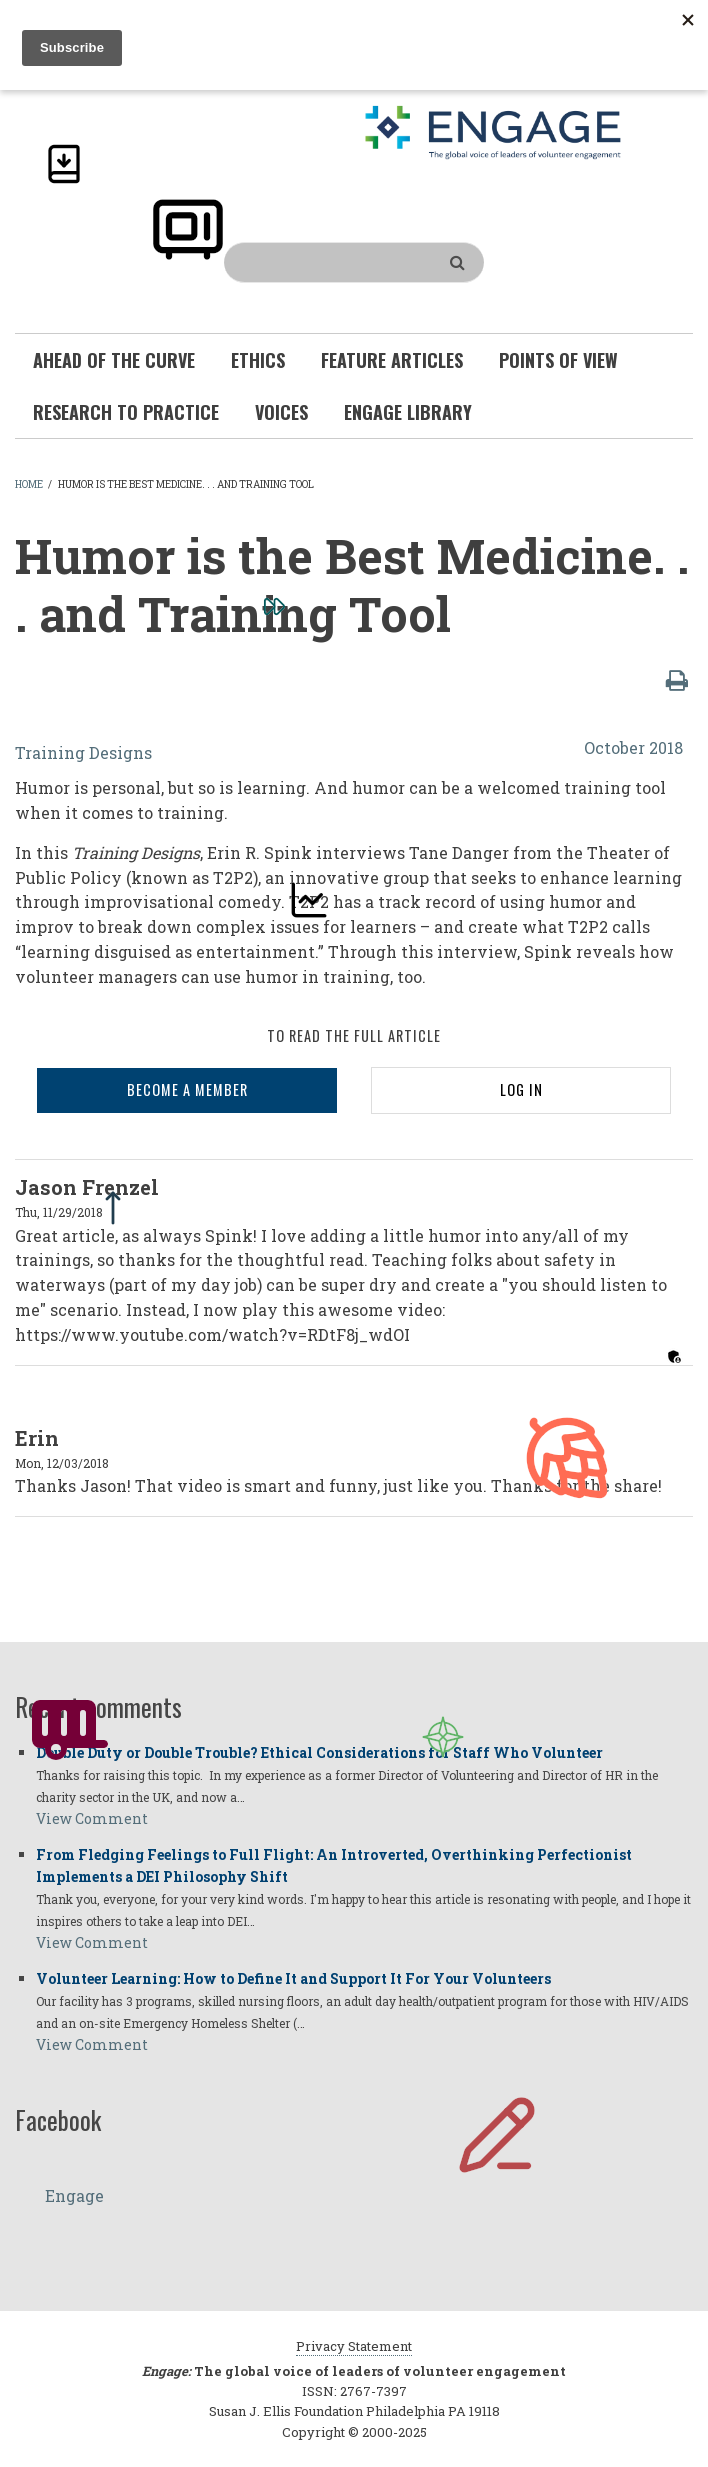  Describe the element at coordinates (567, 1458) in the screenshot. I see `browse or filter craft beer options` at that location.